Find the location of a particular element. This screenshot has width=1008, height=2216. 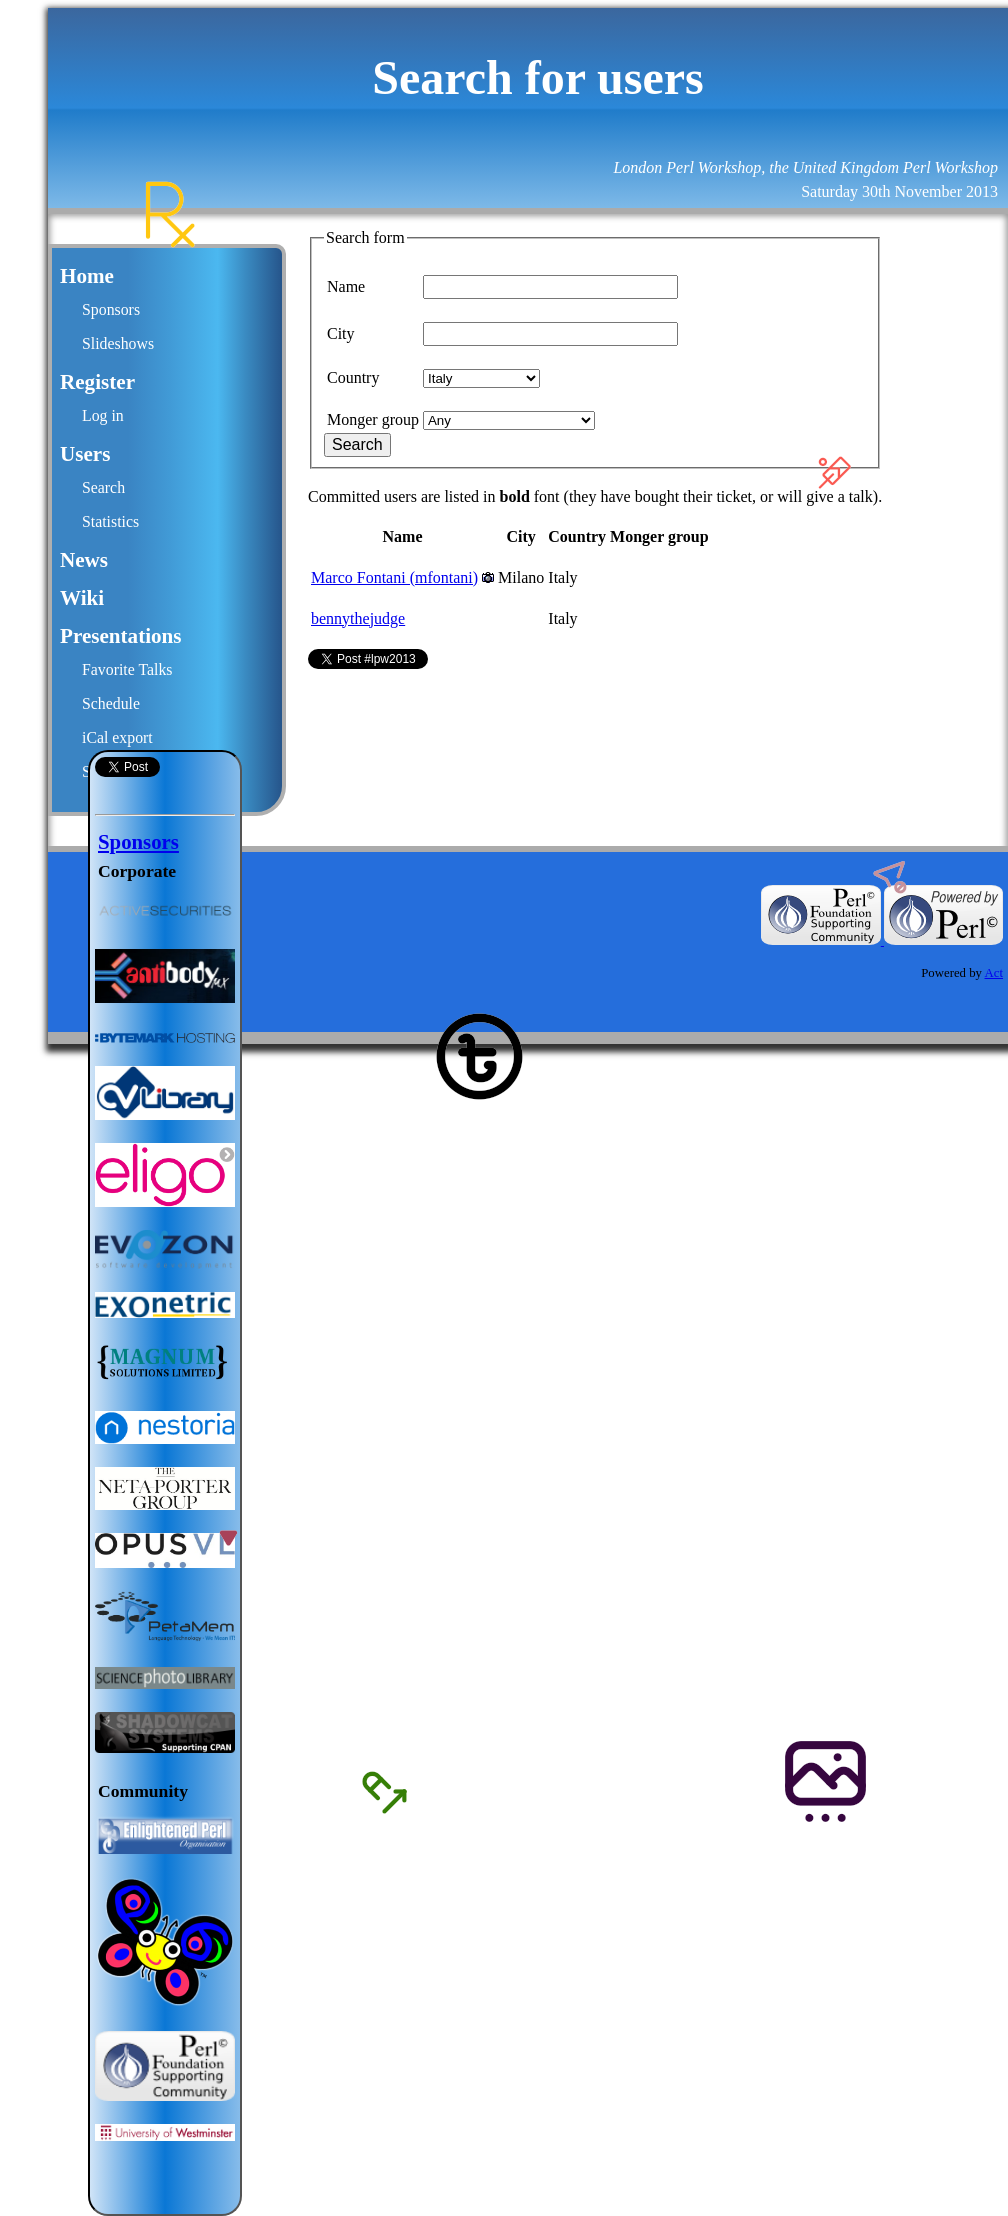

view prescription details is located at coordinates (167, 214).